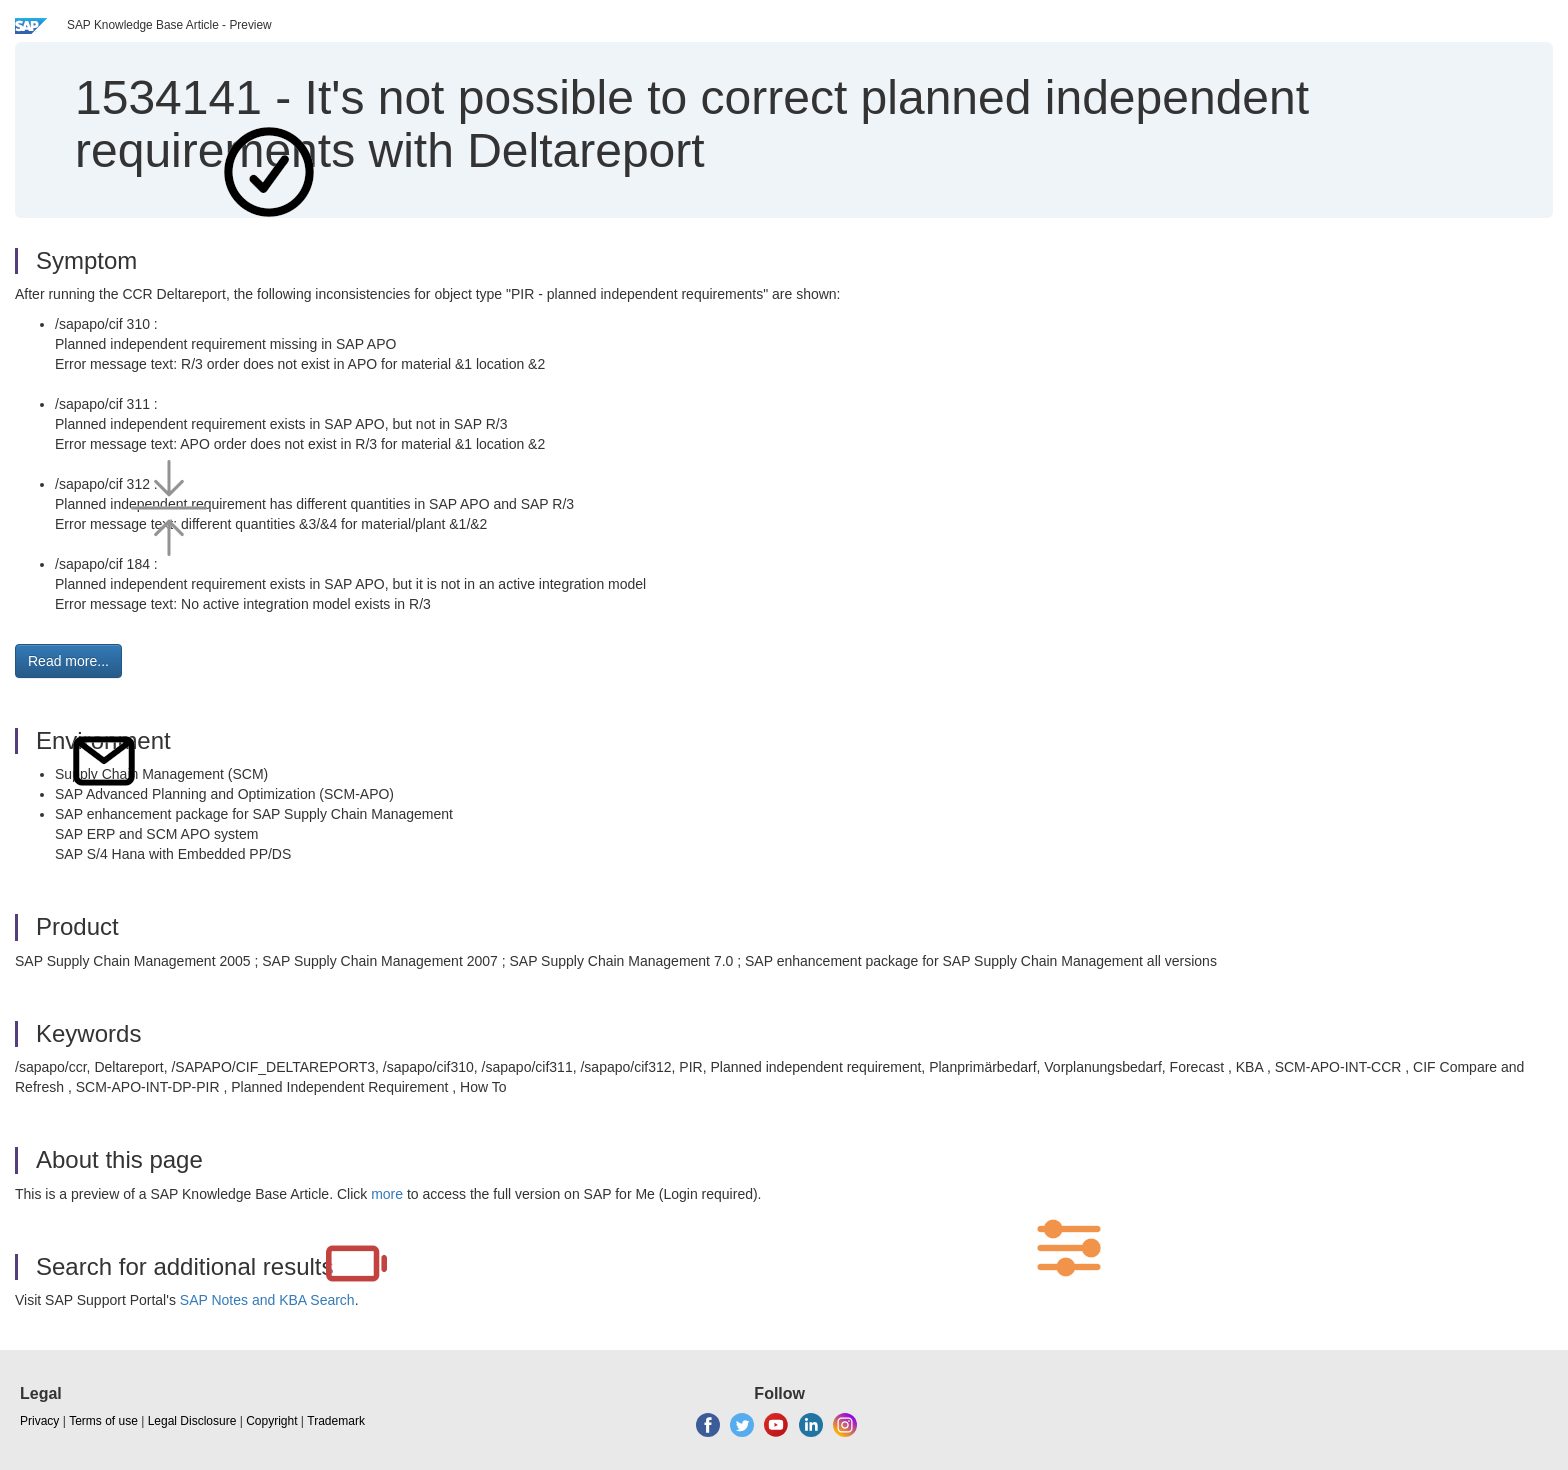 Image resolution: width=1568 pixels, height=1470 pixels. I want to click on indicates battery is completely drained, so click(356, 1263).